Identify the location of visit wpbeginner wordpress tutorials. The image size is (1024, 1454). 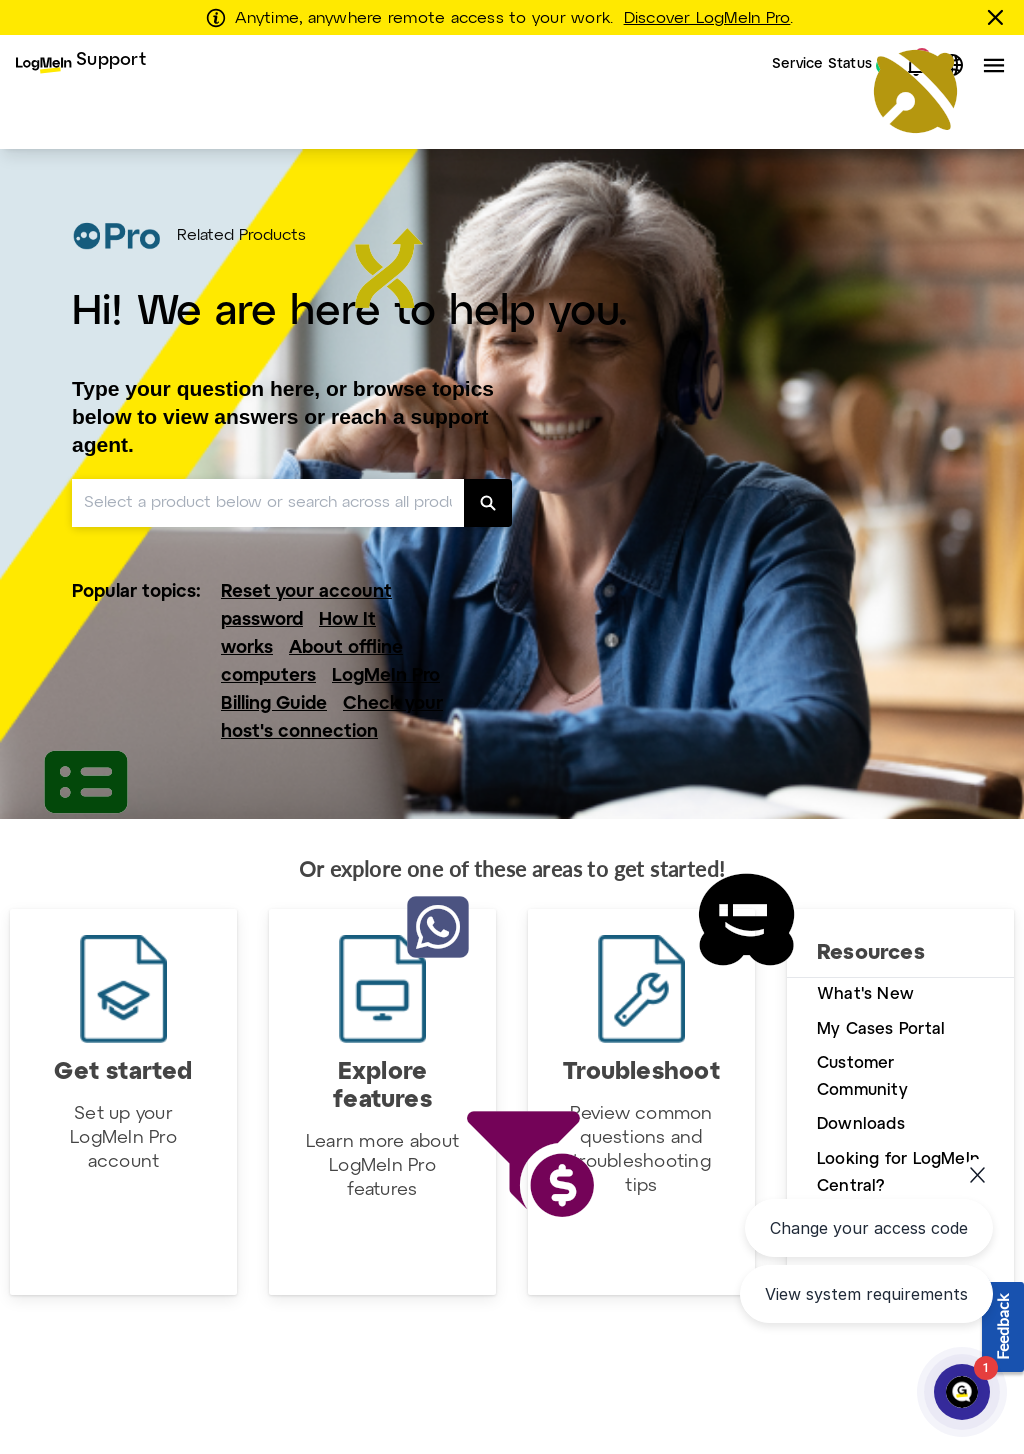
(746, 919).